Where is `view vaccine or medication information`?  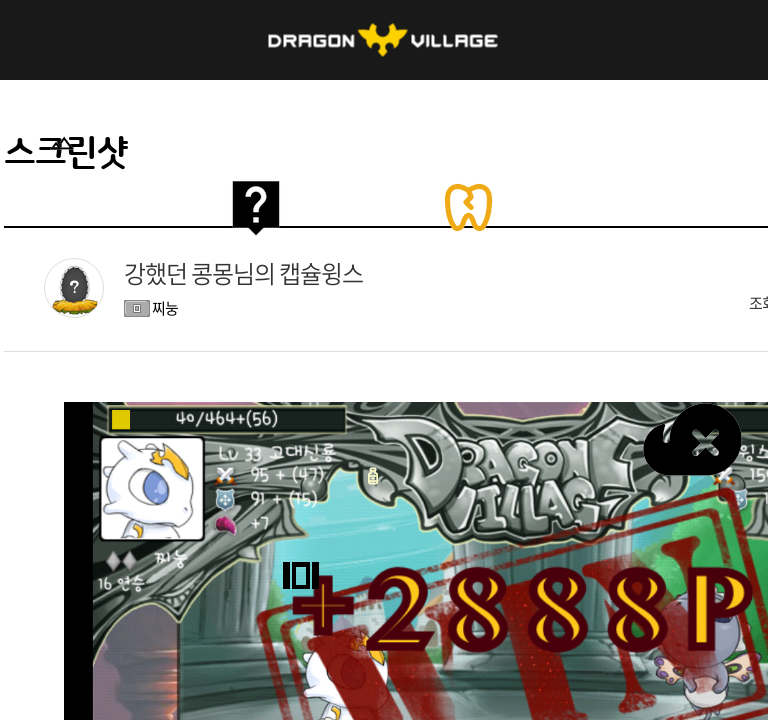 view vaccine or medication information is located at coordinates (373, 476).